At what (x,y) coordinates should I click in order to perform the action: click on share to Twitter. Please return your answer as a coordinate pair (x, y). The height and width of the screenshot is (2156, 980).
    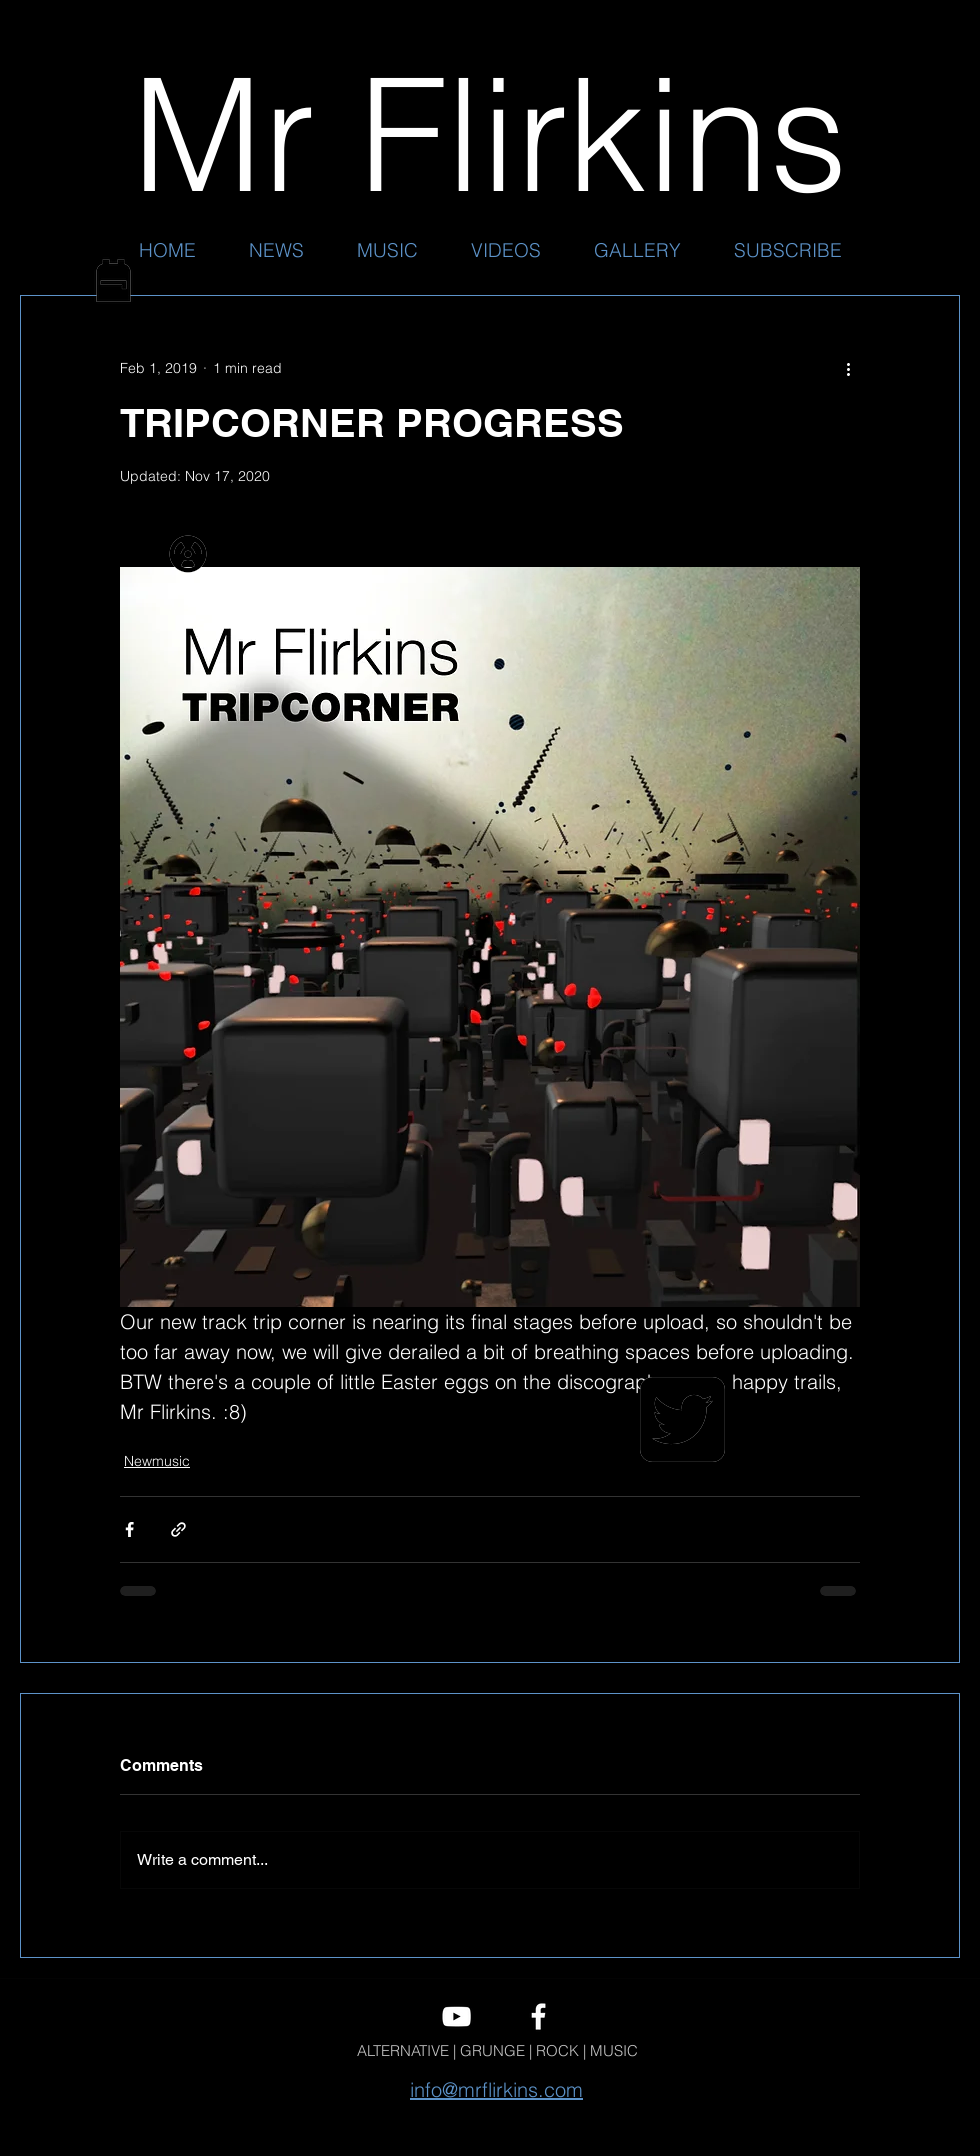
    Looking at the image, I should click on (682, 1419).